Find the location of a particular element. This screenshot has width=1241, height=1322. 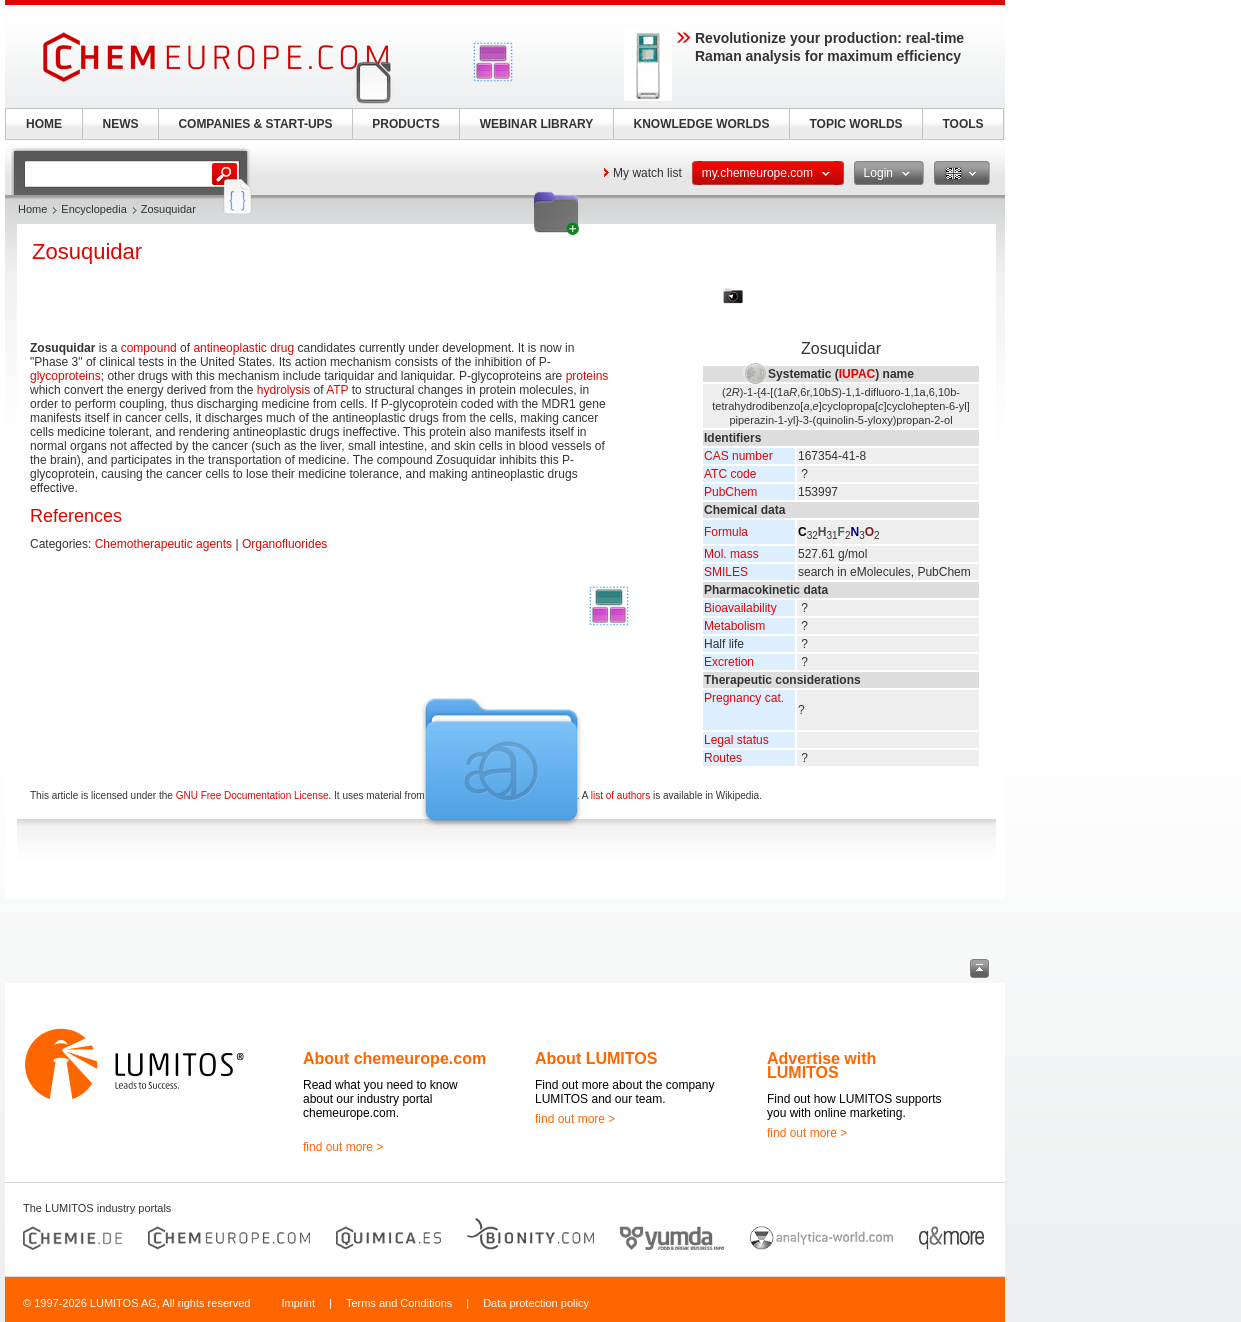

create a new folder is located at coordinates (556, 212).